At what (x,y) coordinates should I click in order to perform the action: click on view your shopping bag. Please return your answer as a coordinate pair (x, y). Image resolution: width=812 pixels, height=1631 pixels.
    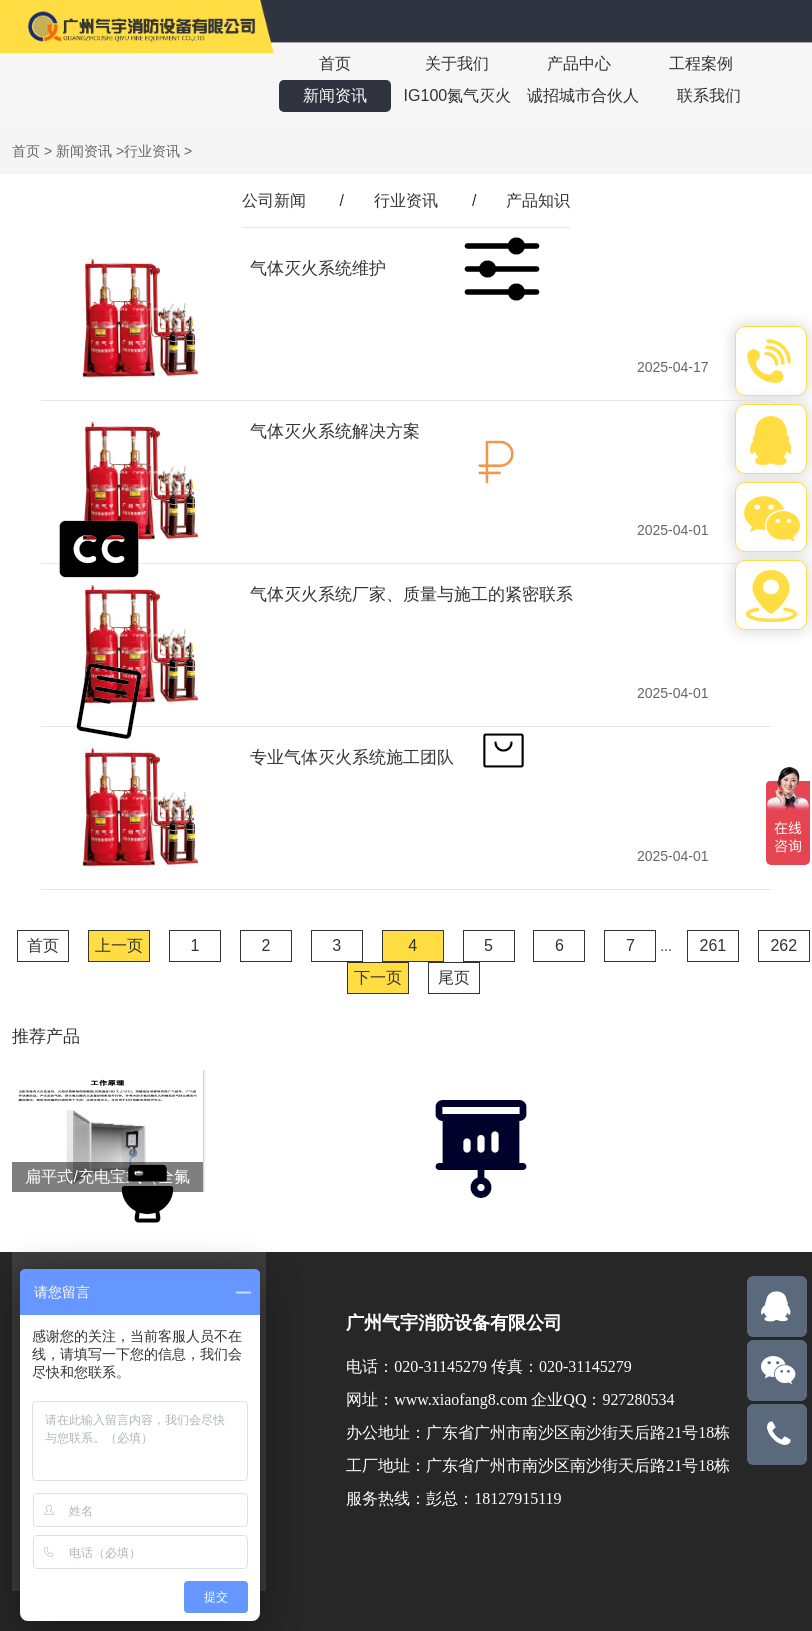
    Looking at the image, I should click on (503, 750).